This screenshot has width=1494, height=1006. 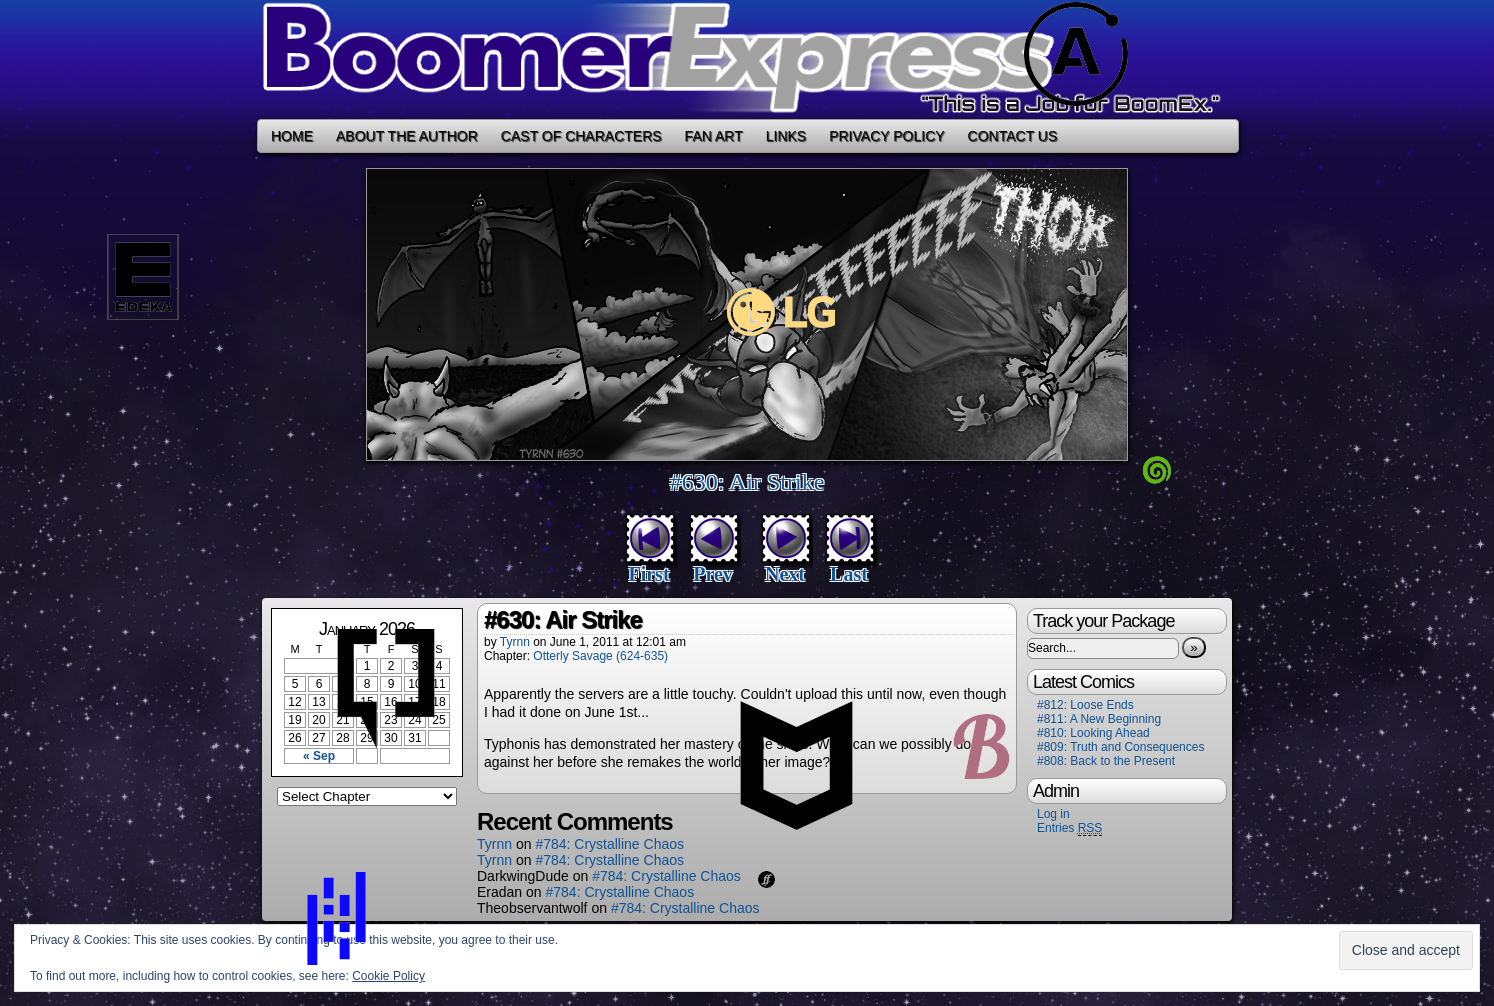 I want to click on open FontForge font editor application, so click(x=766, y=879).